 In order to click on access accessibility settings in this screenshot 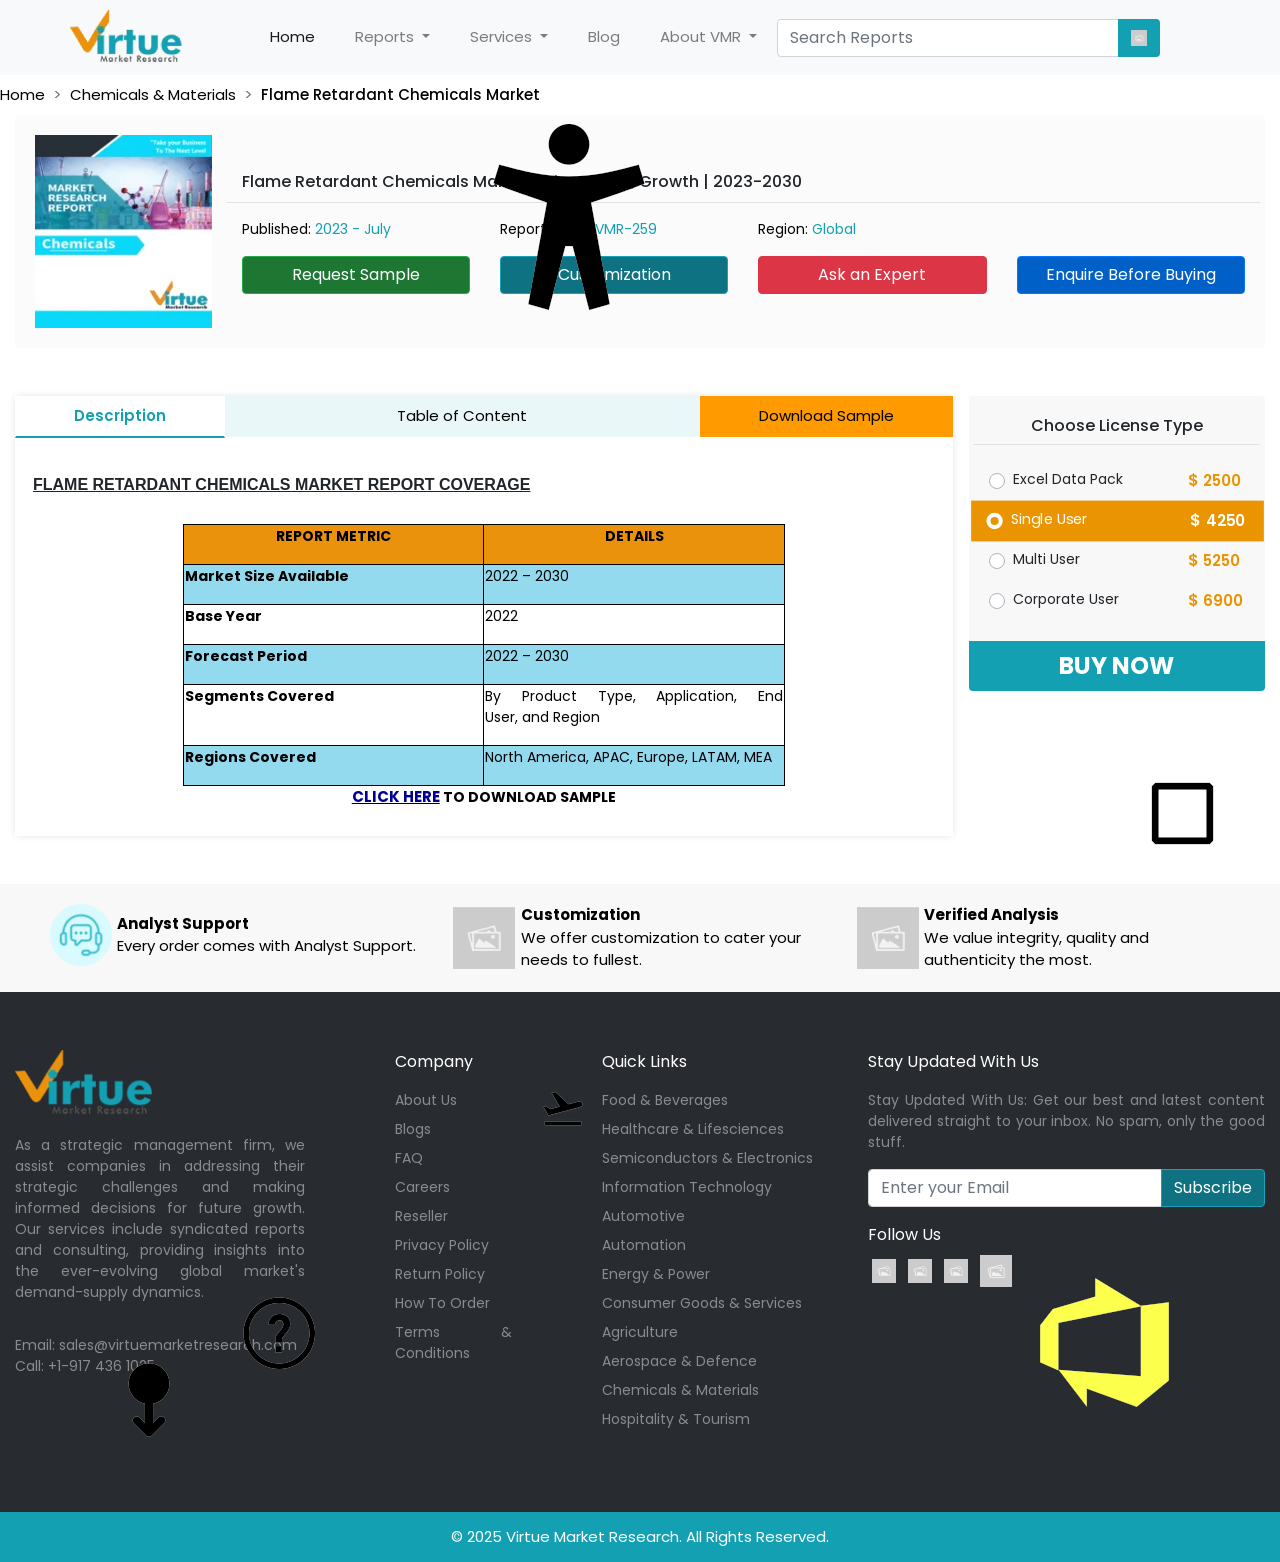, I will do `click(569, 217)`.